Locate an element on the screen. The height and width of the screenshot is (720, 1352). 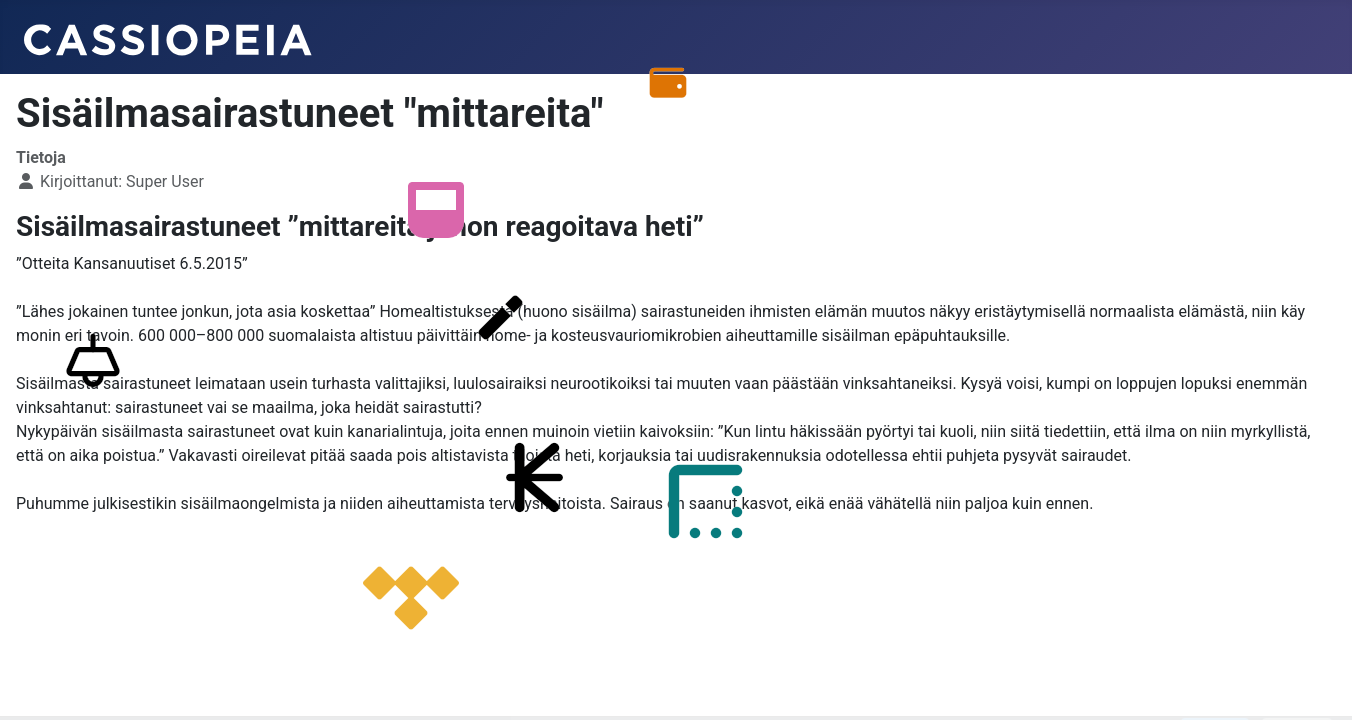
apply border to top and left edges is located at coordinates (705, 501).